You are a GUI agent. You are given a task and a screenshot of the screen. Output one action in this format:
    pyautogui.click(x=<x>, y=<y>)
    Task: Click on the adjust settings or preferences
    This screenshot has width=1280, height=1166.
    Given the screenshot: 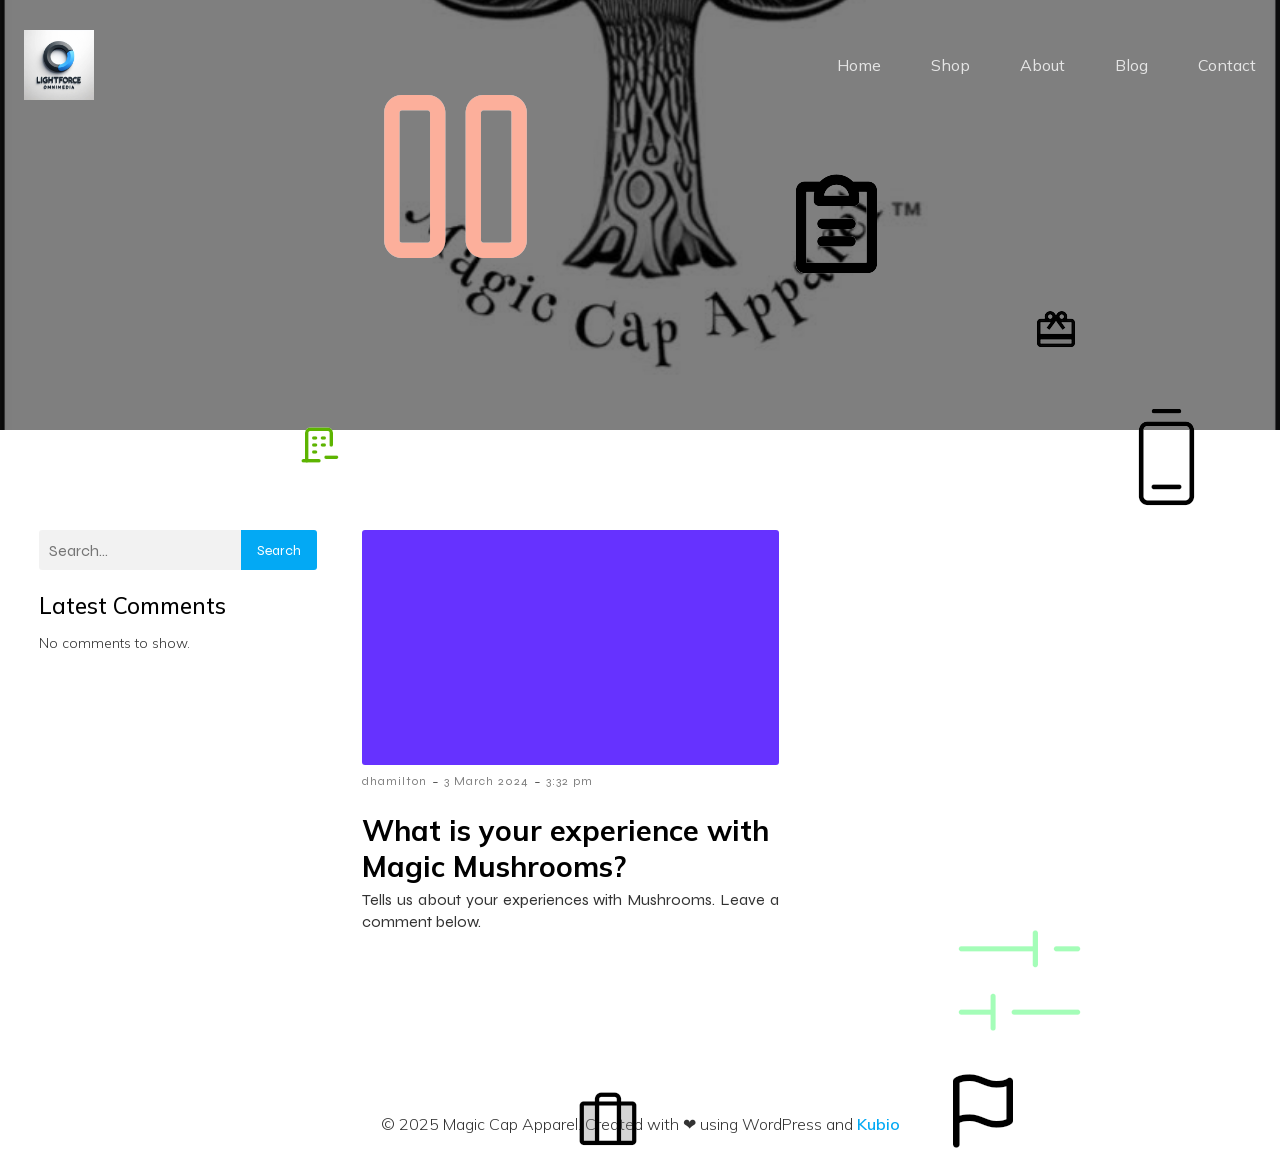 What is the action you would take?
    pyautogui.click(x=1019, y=980)
    